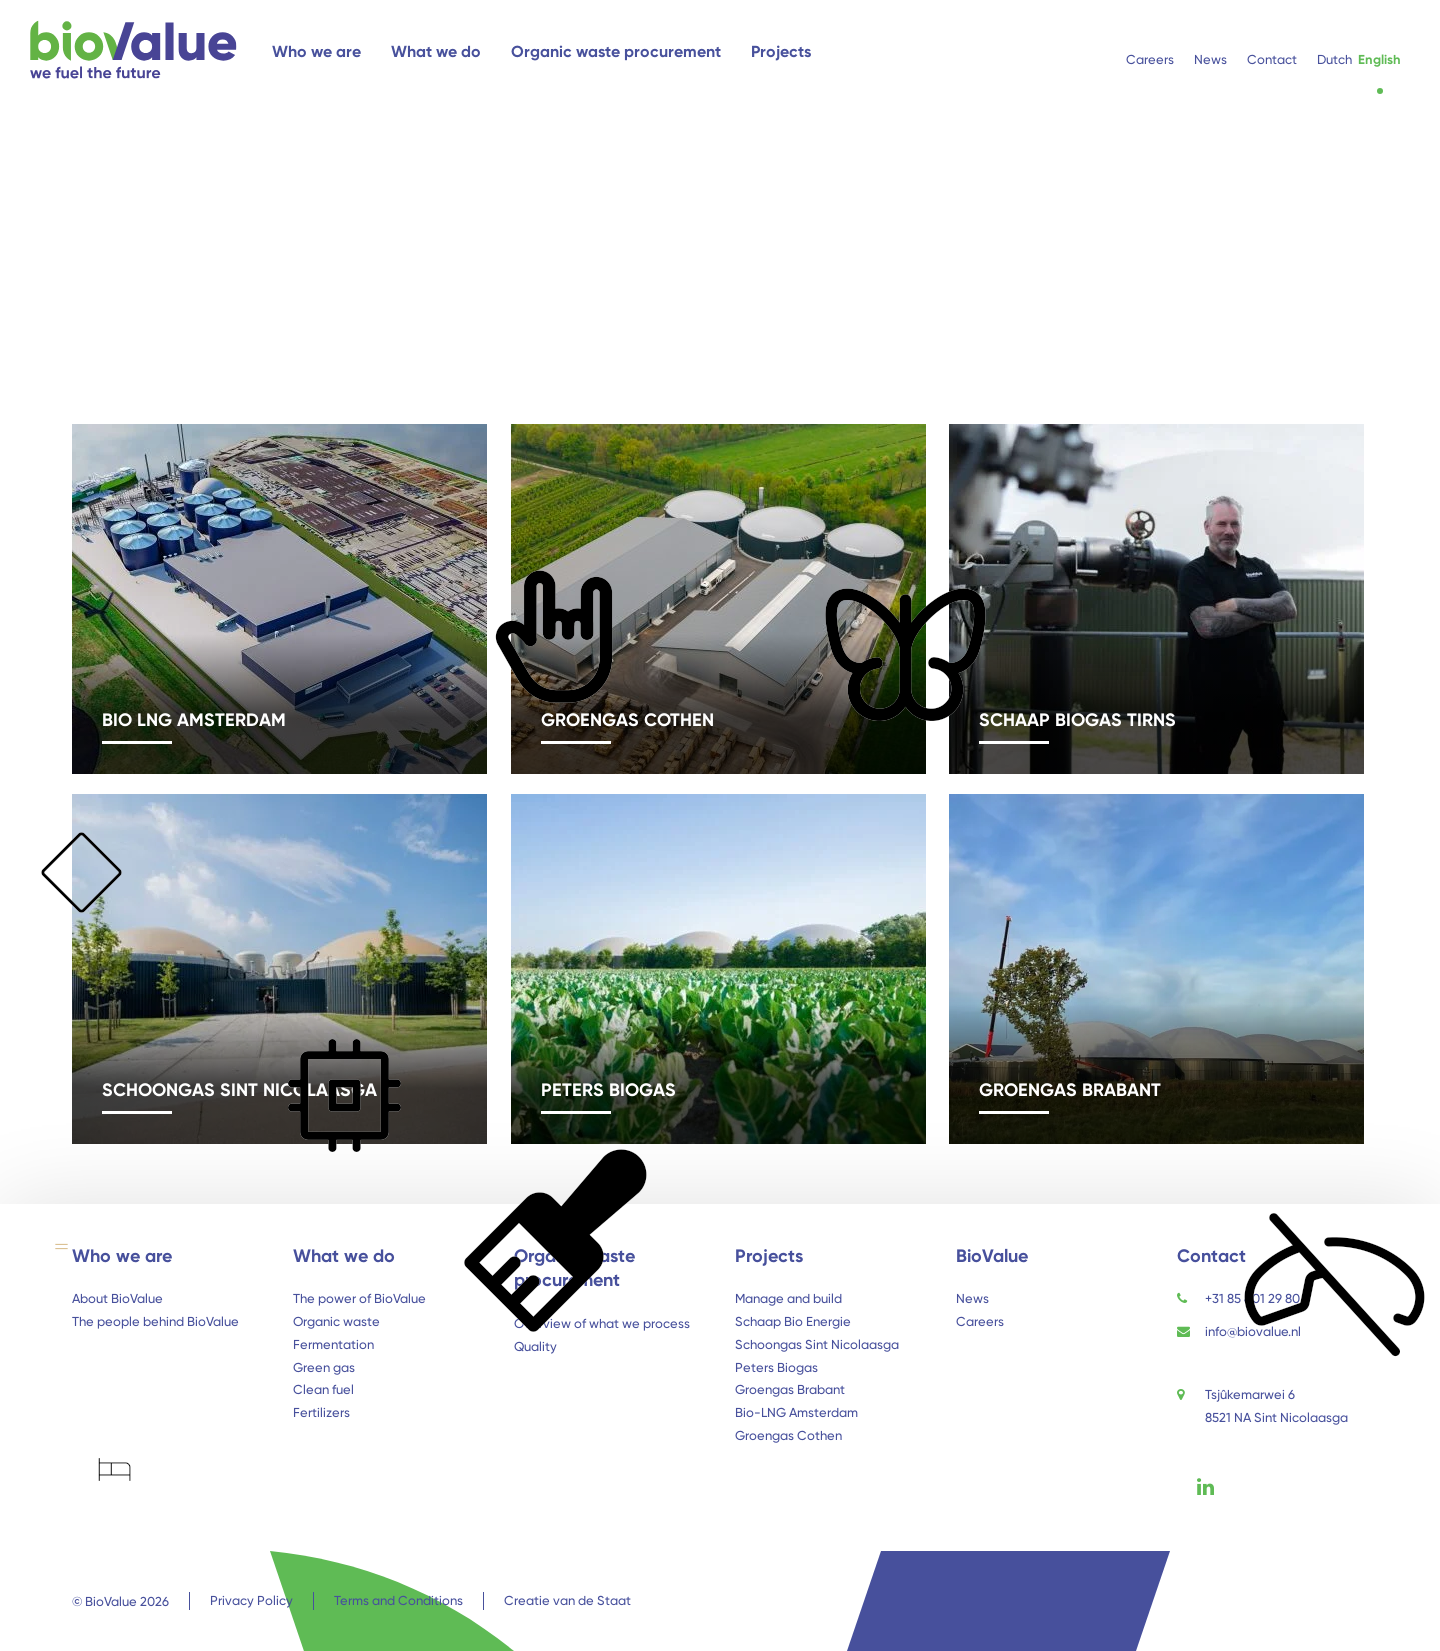 Image resolution: width=1440 pixels, height=1651 pixels. What do you see at coordinates (905, 651) in the screenshot?
I see `indicates a nature or wildlife category` at bounding box center [905, 651].